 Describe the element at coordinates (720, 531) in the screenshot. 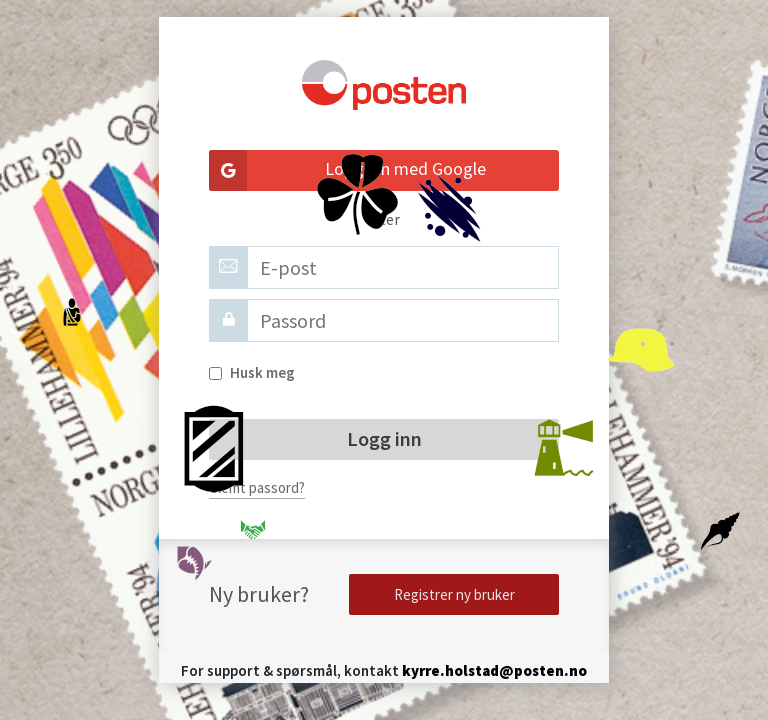

I see `decorative shell item in a game inventory` at that location.